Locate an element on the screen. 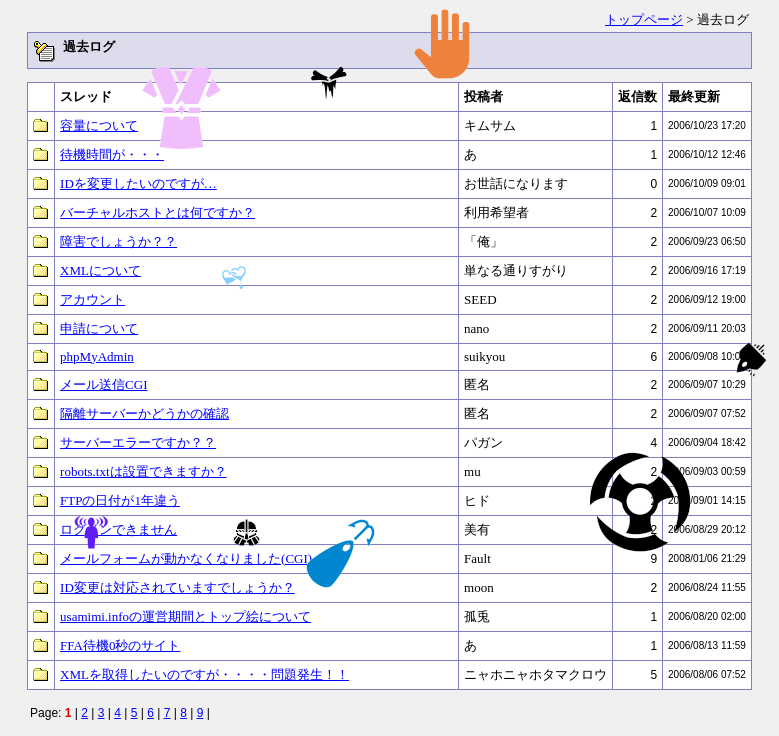 The width and height of the screenshot is (779, 736). stop or pause current action is located at coordinates (442, 44).